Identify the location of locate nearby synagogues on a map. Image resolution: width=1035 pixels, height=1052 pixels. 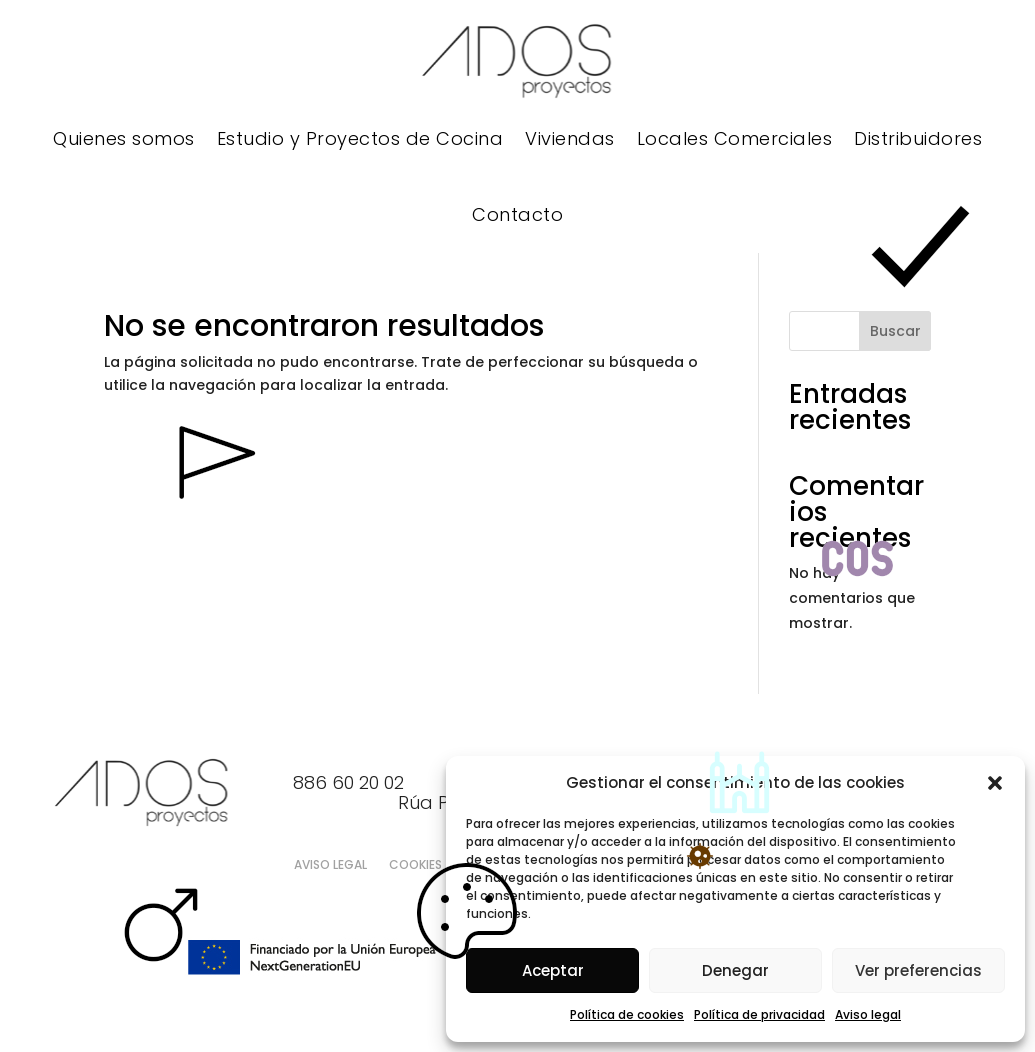
(739, 783).